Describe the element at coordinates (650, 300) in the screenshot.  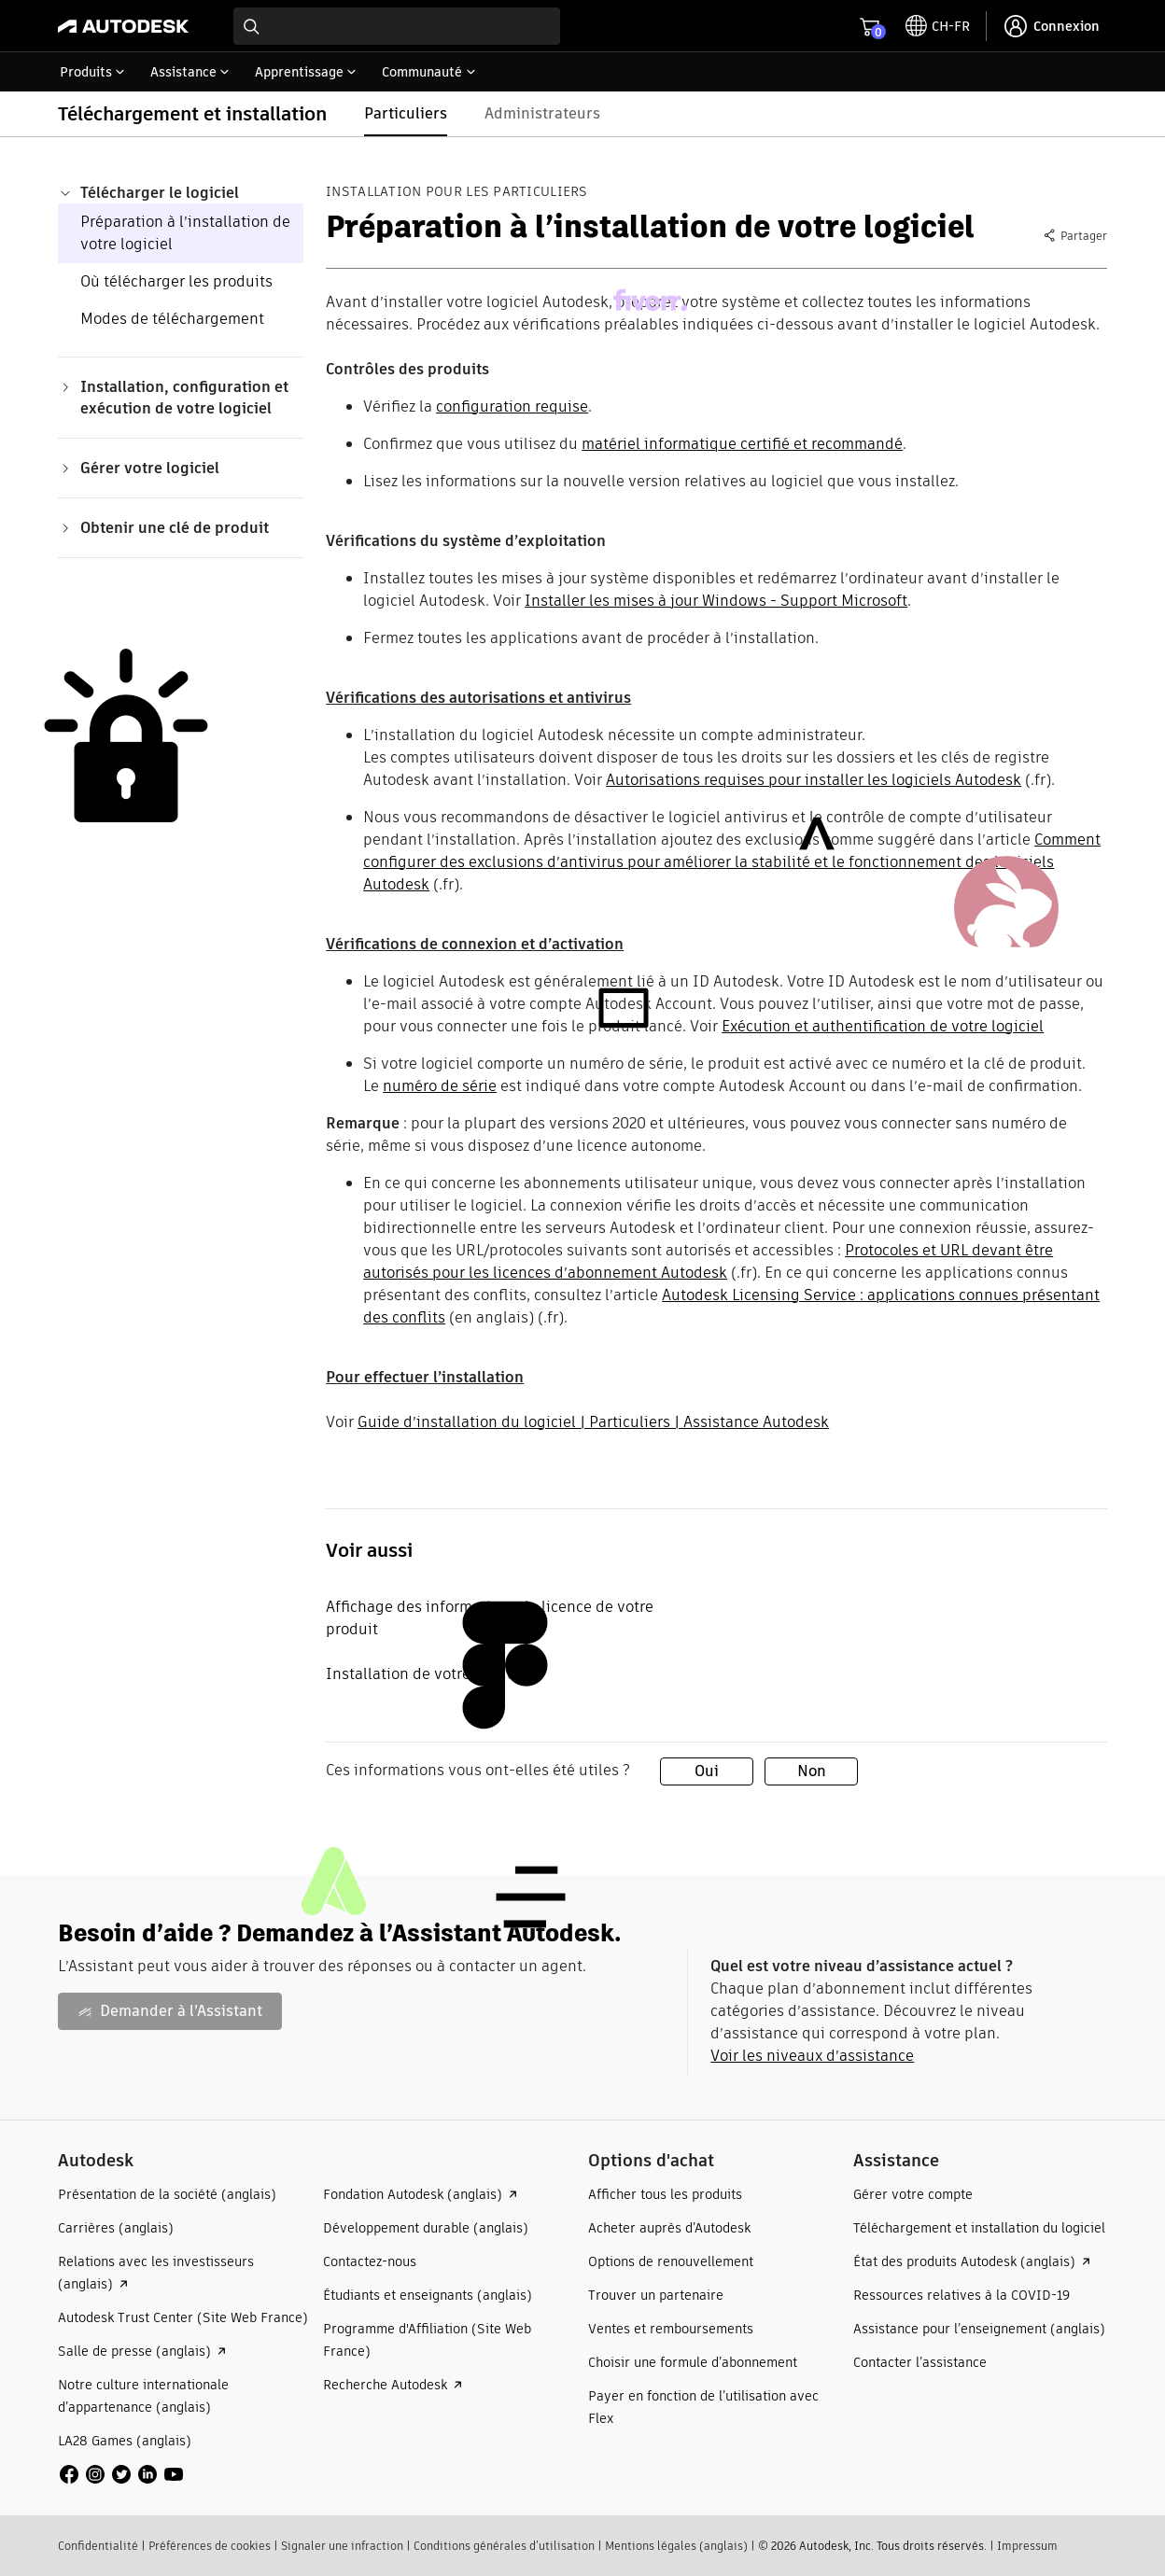
I see `open the Fiverr app` at that location.